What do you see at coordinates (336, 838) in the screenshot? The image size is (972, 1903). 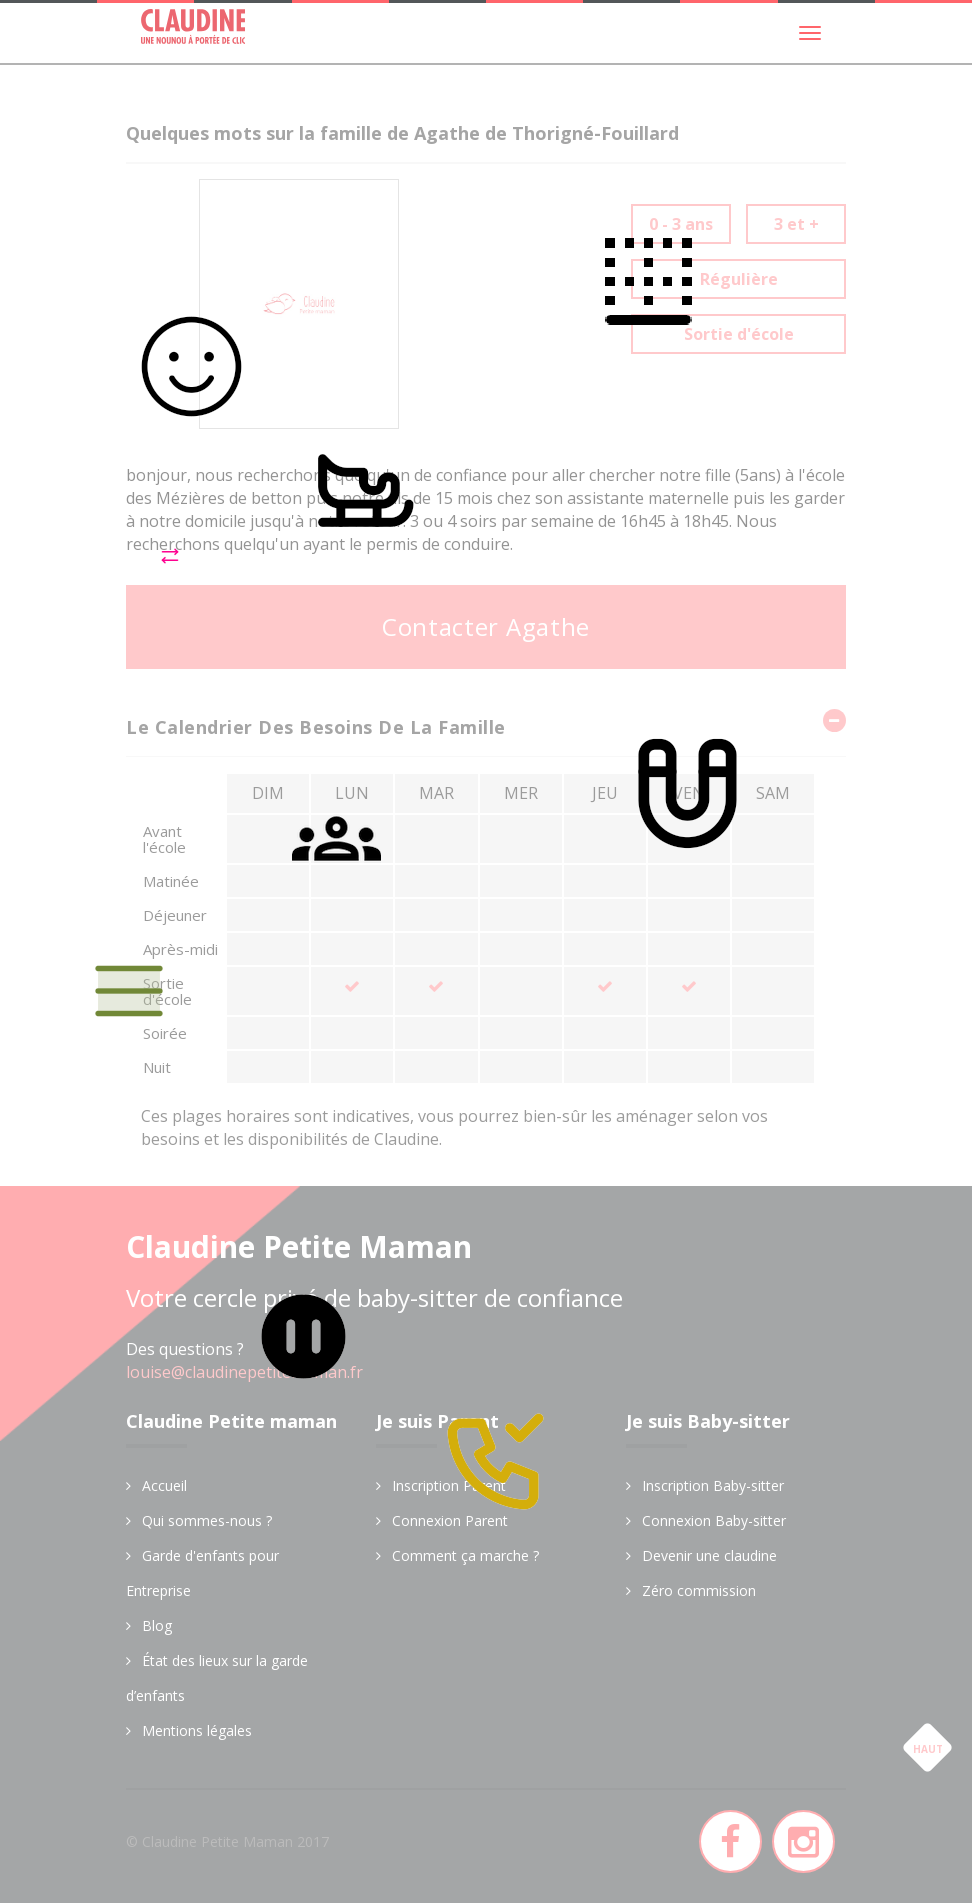 I see `view or manage groups` at bounding box center [336, 838].